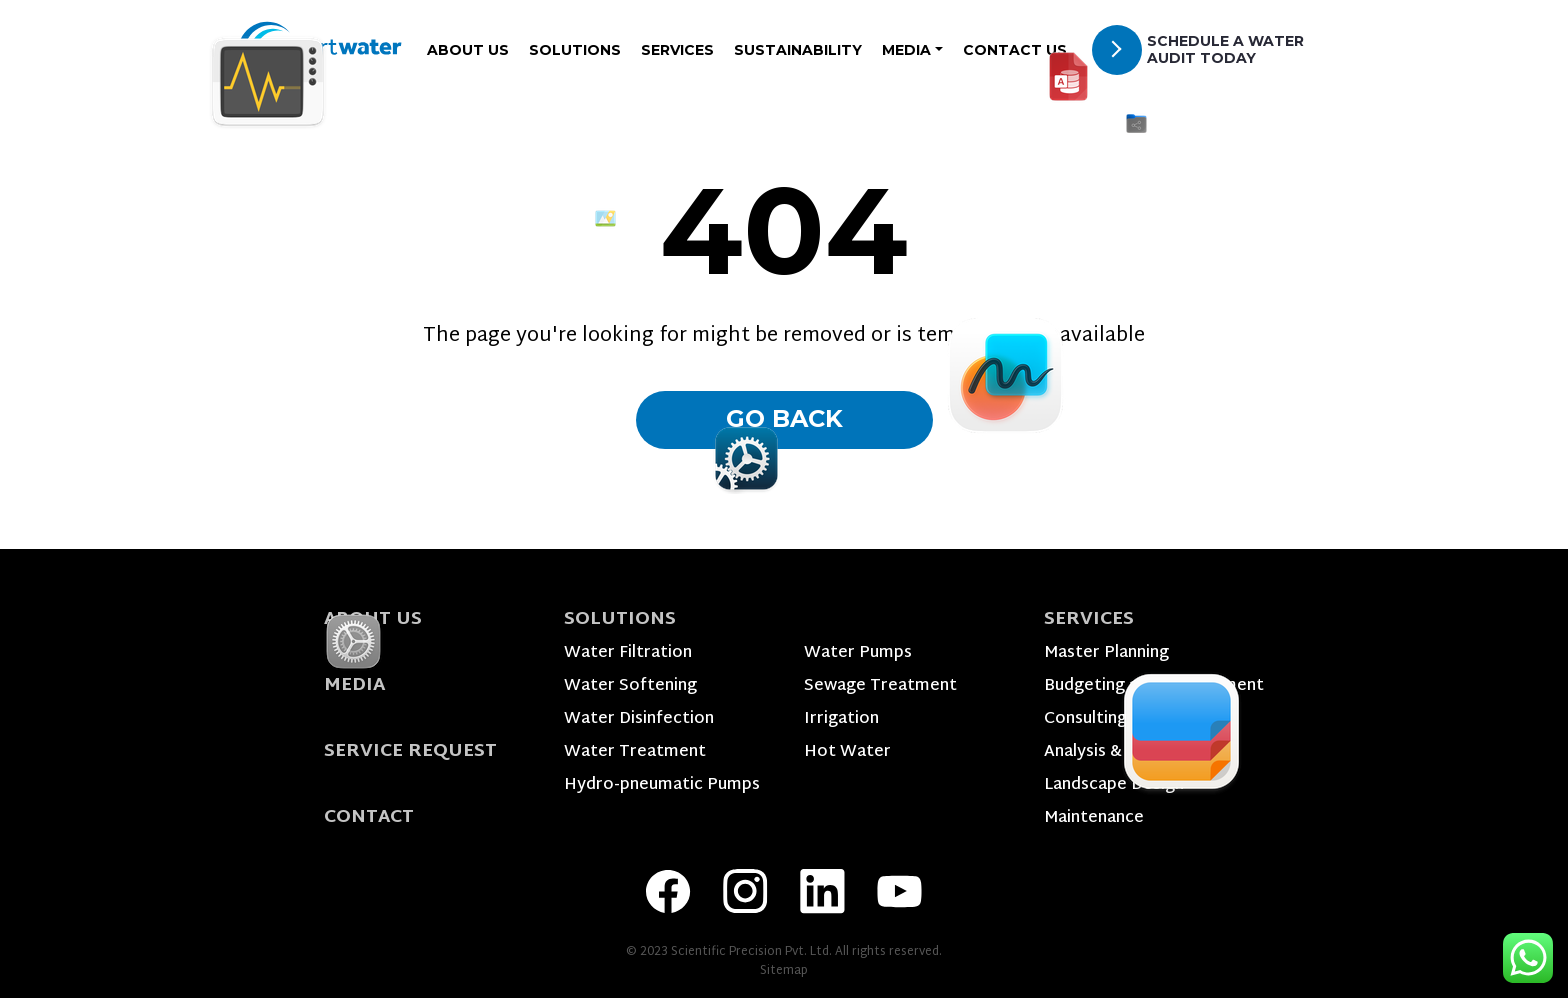  I want to click on open buho app for mac, so click(1181, 731).